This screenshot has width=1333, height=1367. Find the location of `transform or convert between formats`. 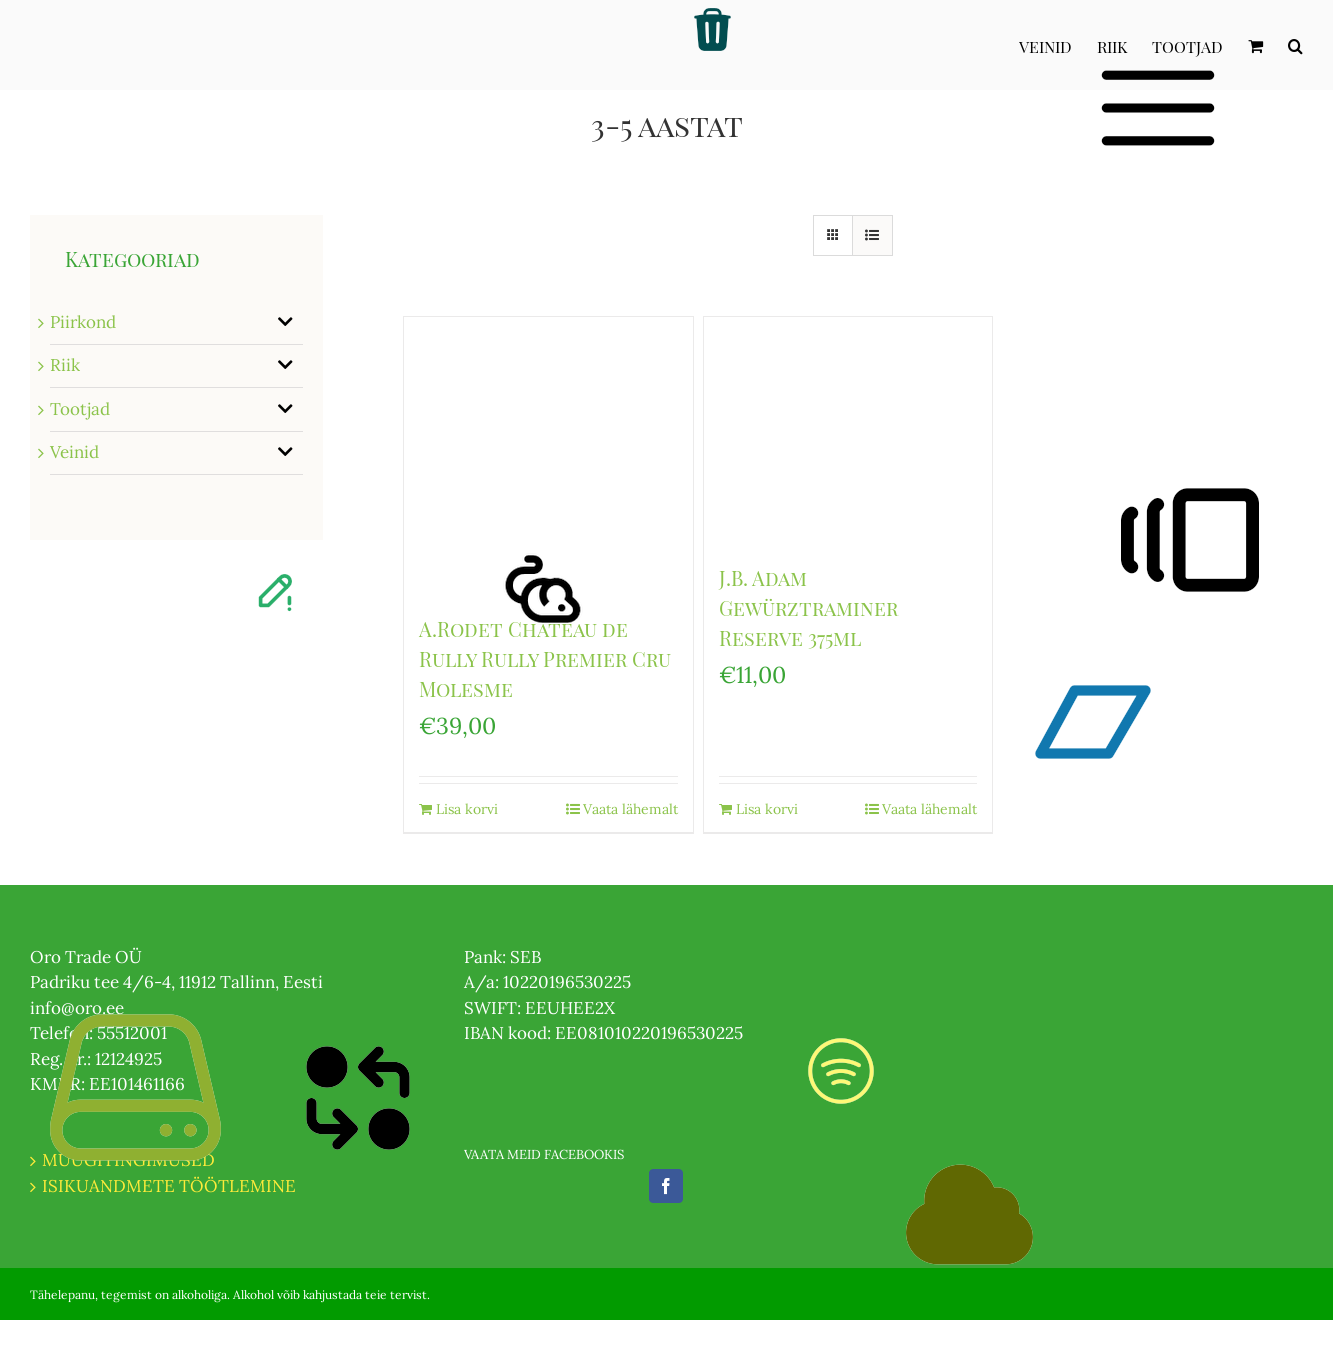

transform or convert between formats is located at coordinates (358, 1098).